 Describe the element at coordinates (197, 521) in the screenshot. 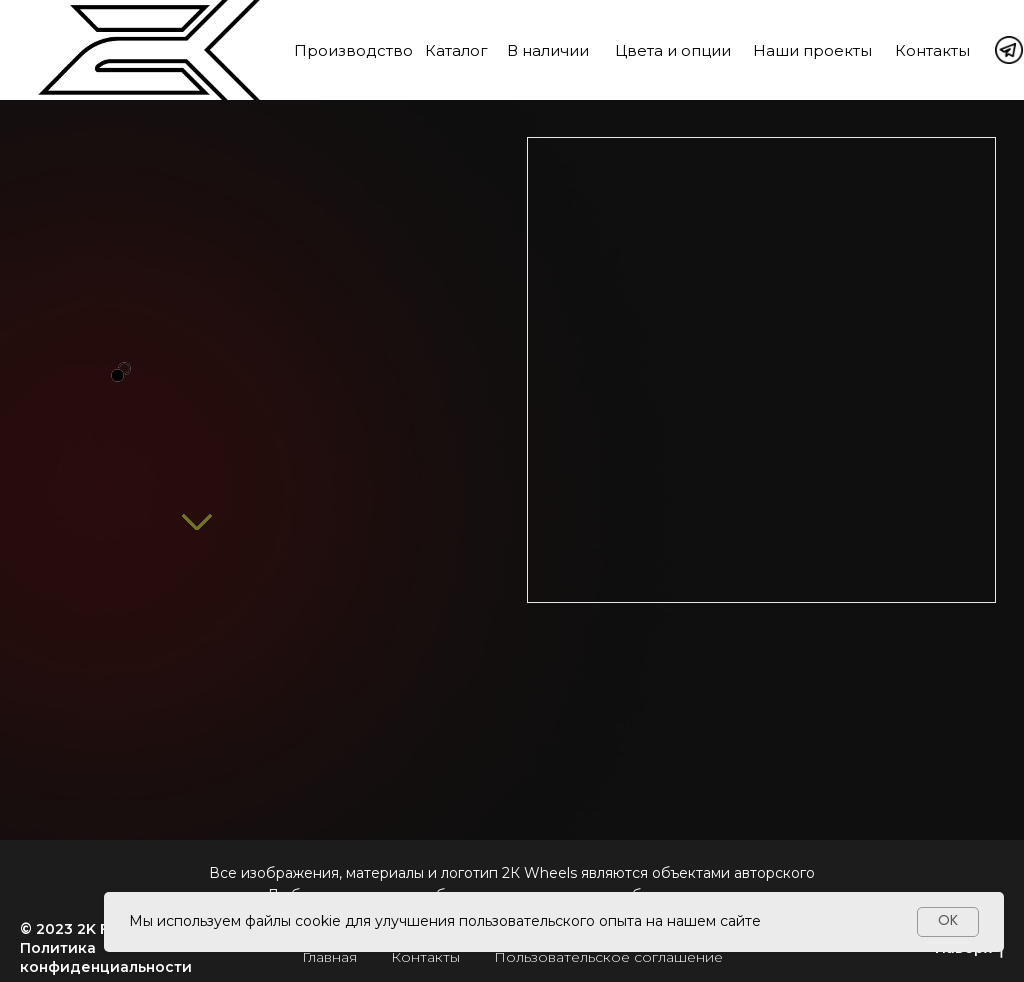

I see `expand a collapsed section or dropdown menu` at that location.